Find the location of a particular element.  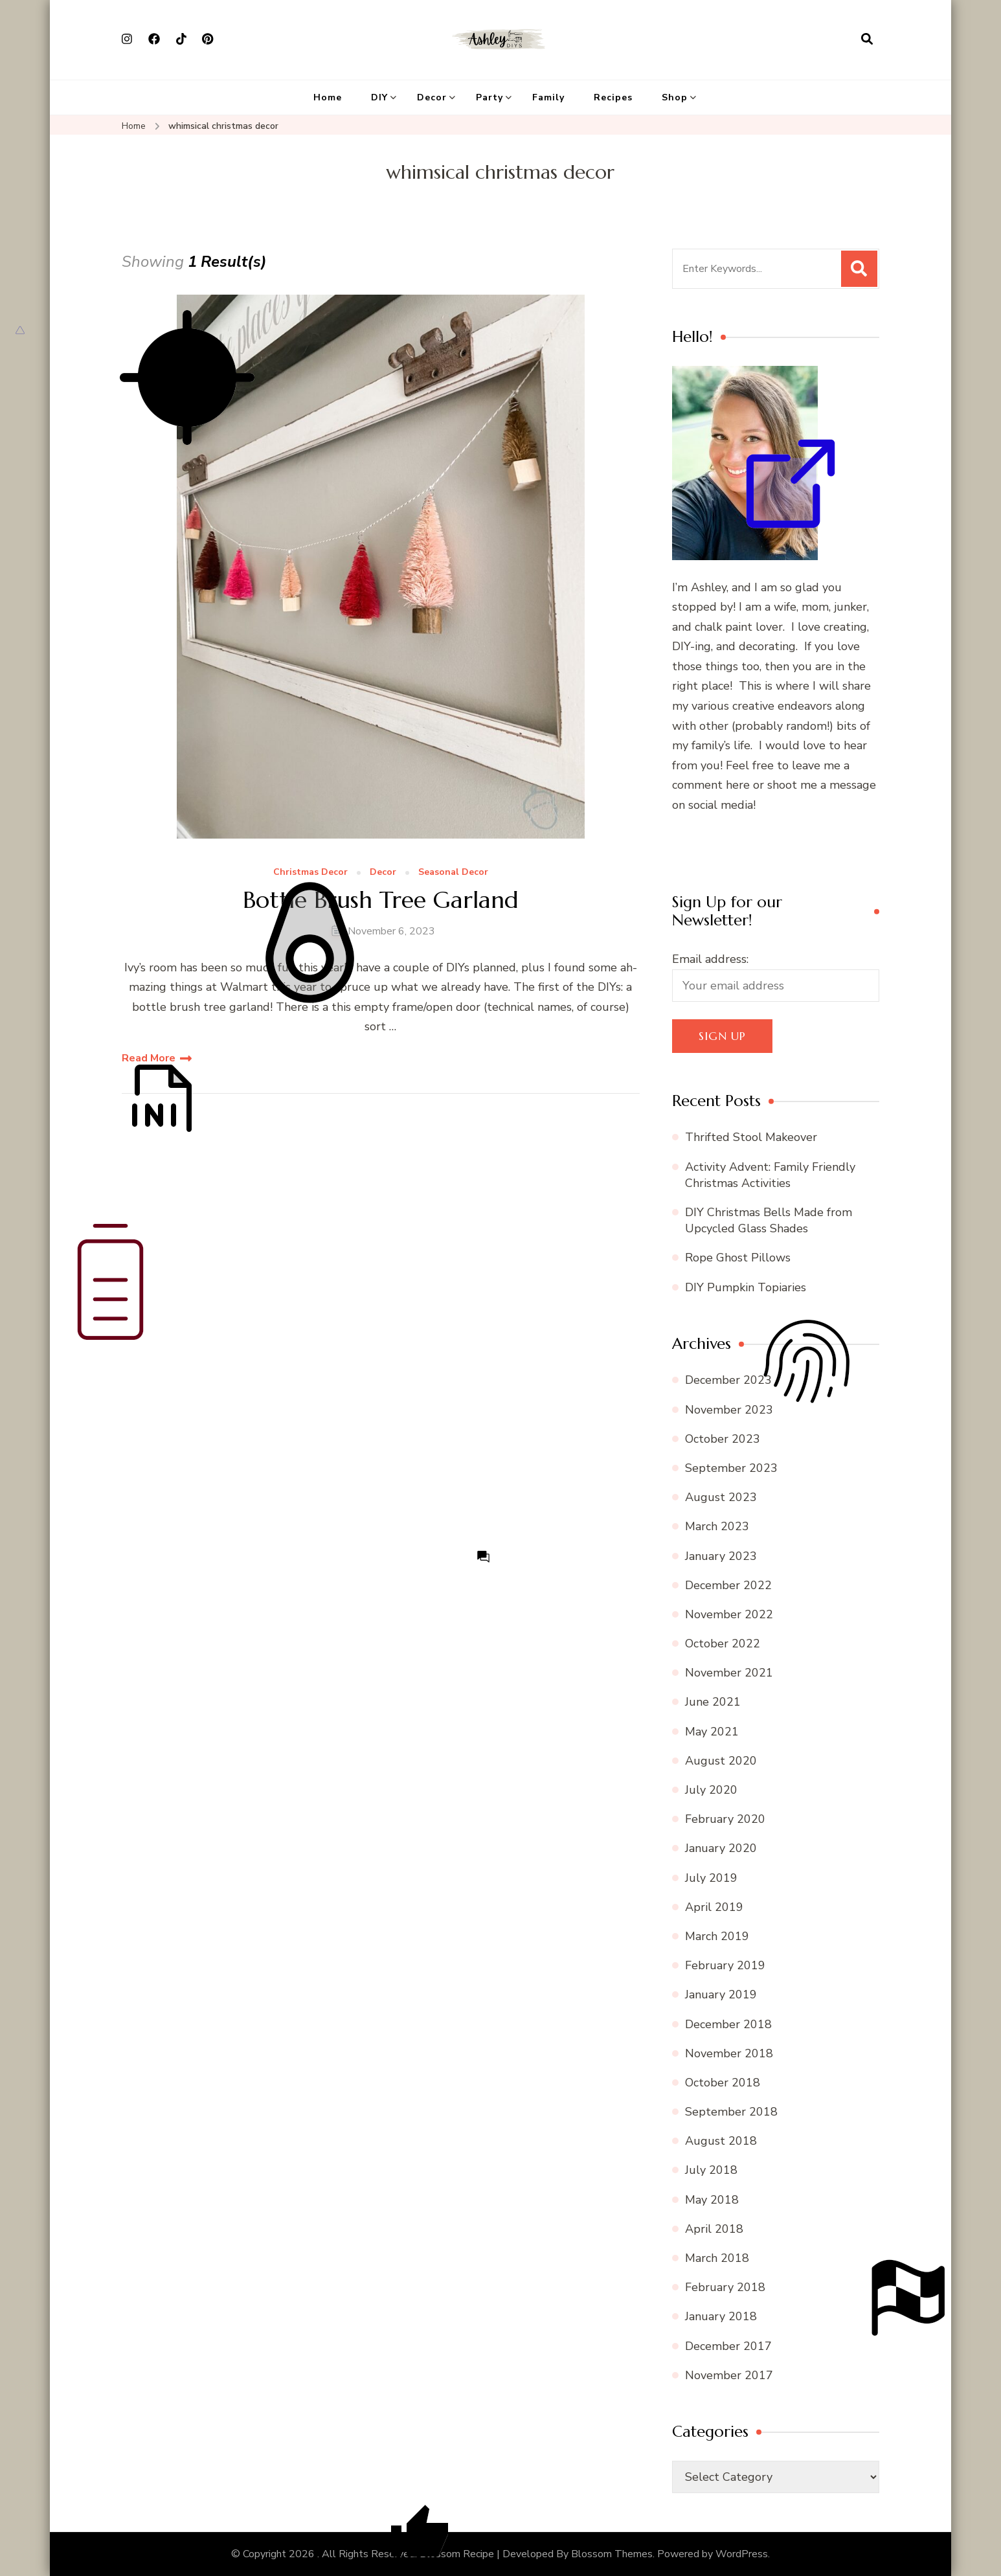

center map on current location is located at coordinates (187, 378).